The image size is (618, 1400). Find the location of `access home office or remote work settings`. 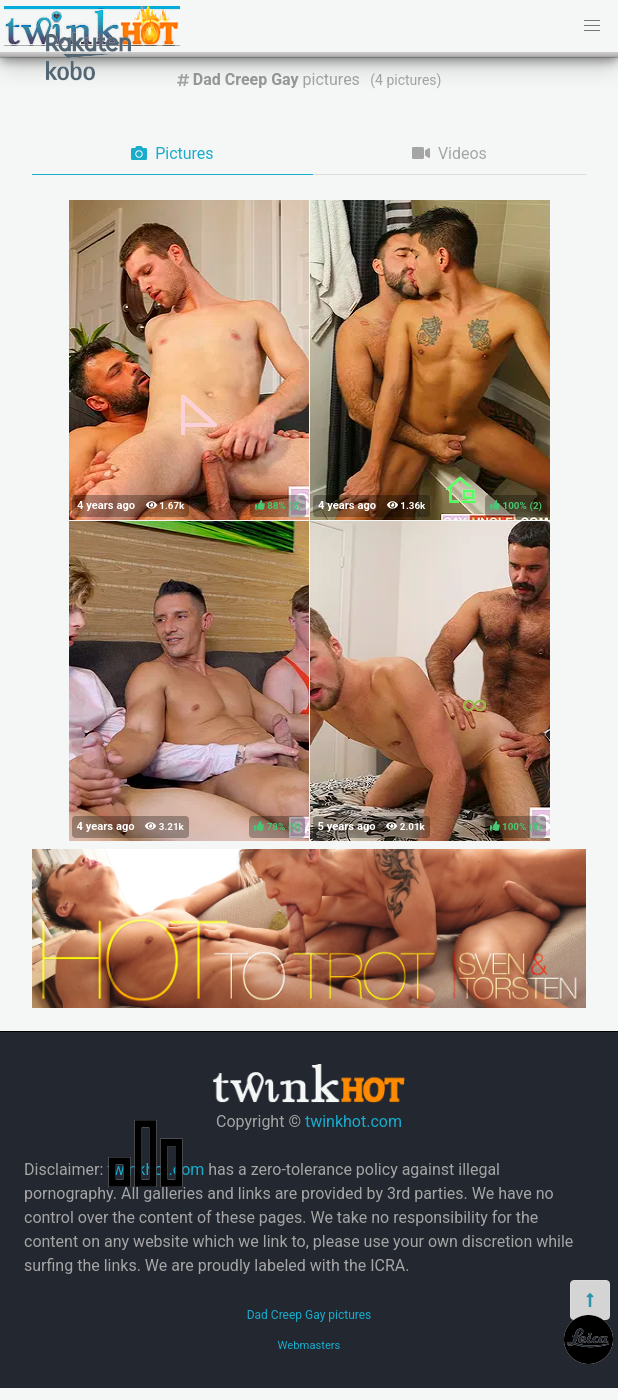

access home office or remote work settings is located at coordinates (460, 491).